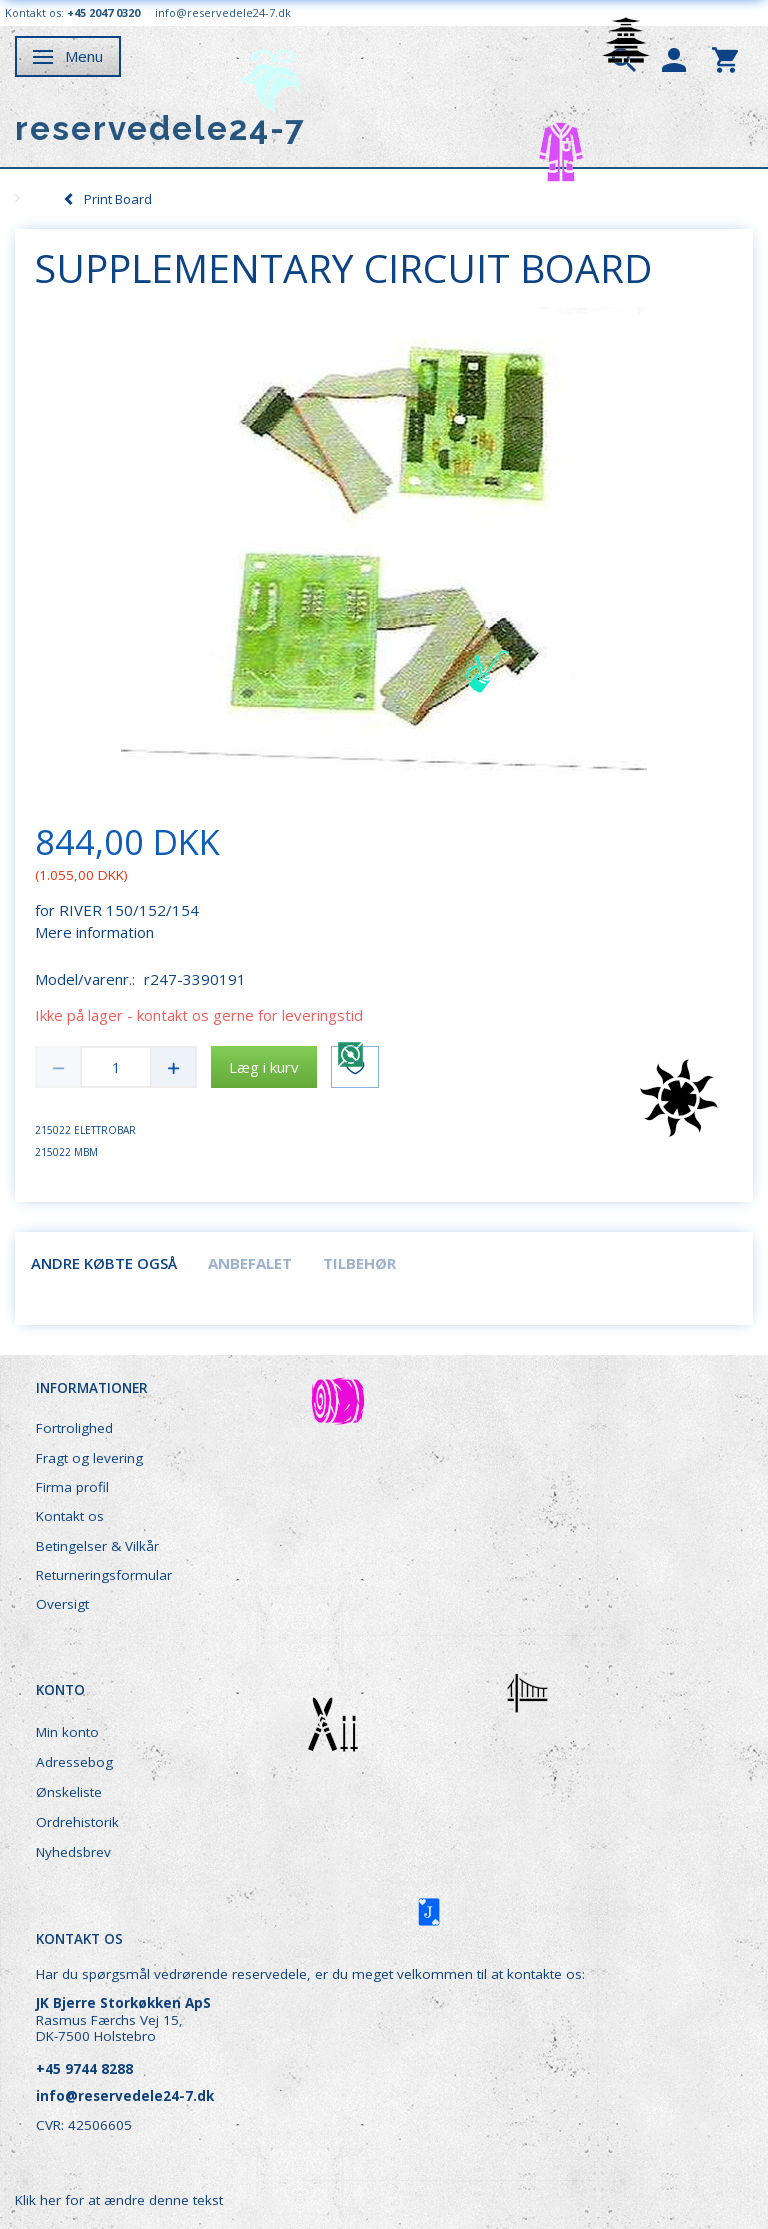 Image resolution: width=768 pixels, height=2229 pixels. Describe the element at coordinates (561, 152) in the screenshot. I see `access science or laboratory features` at that location.